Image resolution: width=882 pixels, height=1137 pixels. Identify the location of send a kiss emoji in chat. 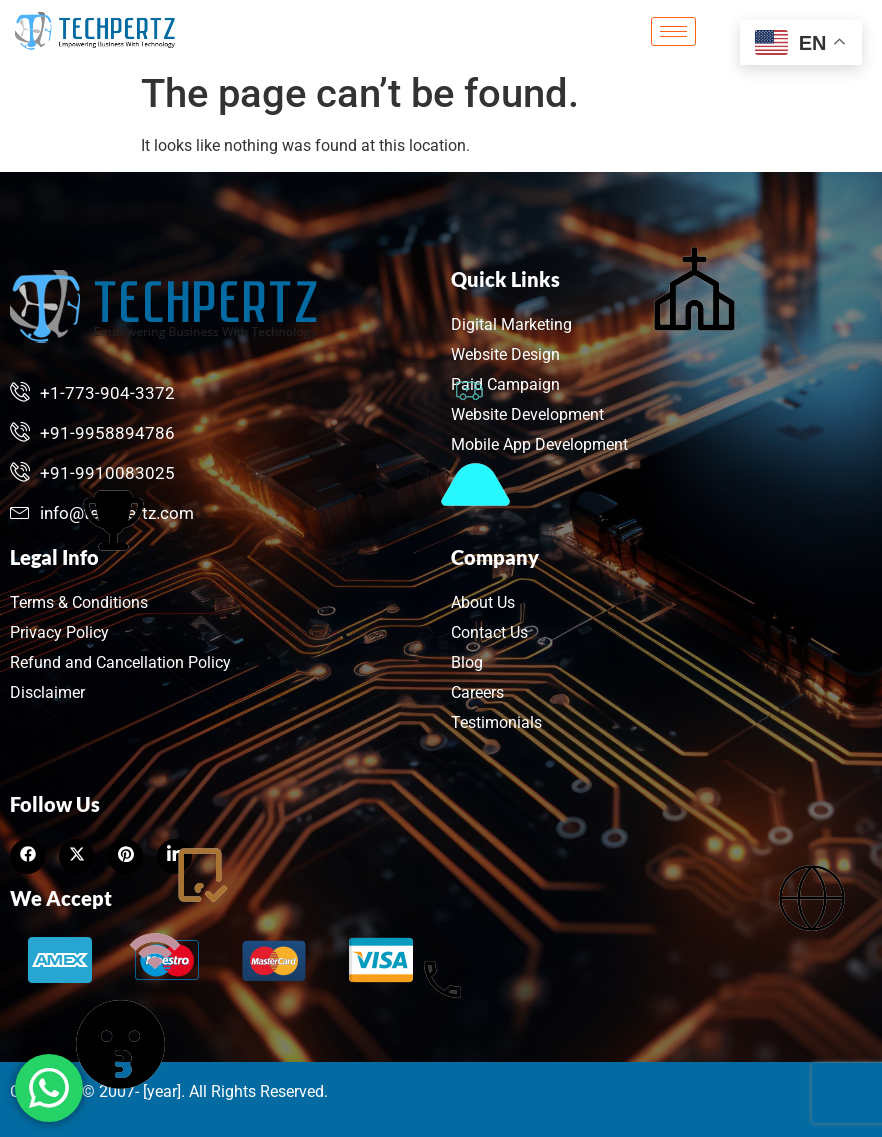
(120, 1044).